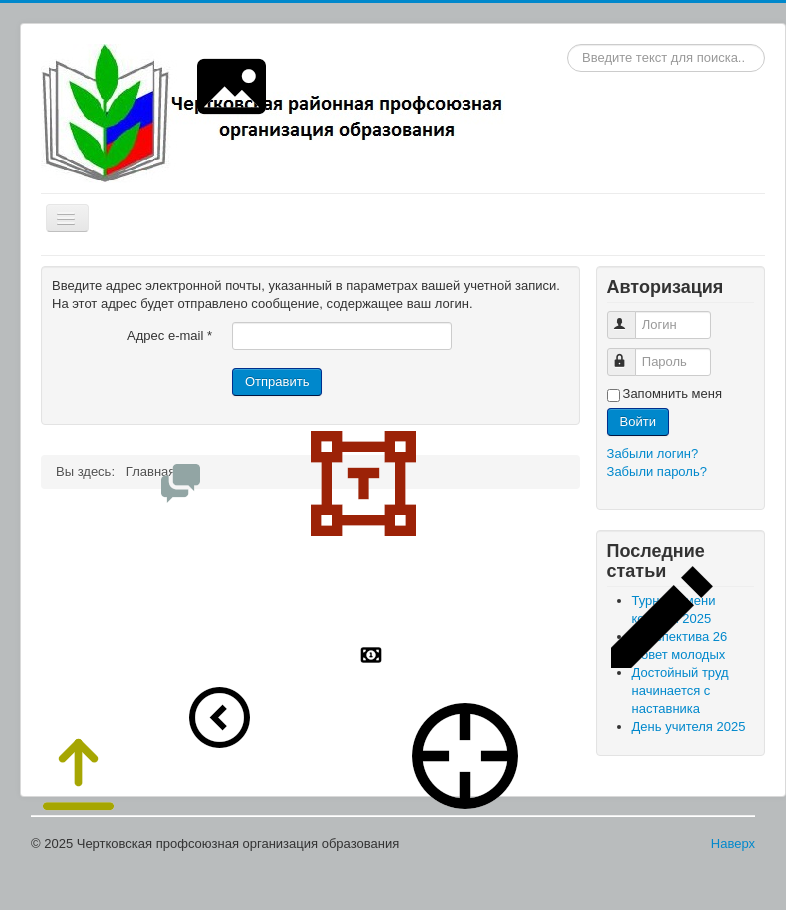 The height and width of the screenshot is (910, 786). I want to click on upload a file or document, so click(78, 774).